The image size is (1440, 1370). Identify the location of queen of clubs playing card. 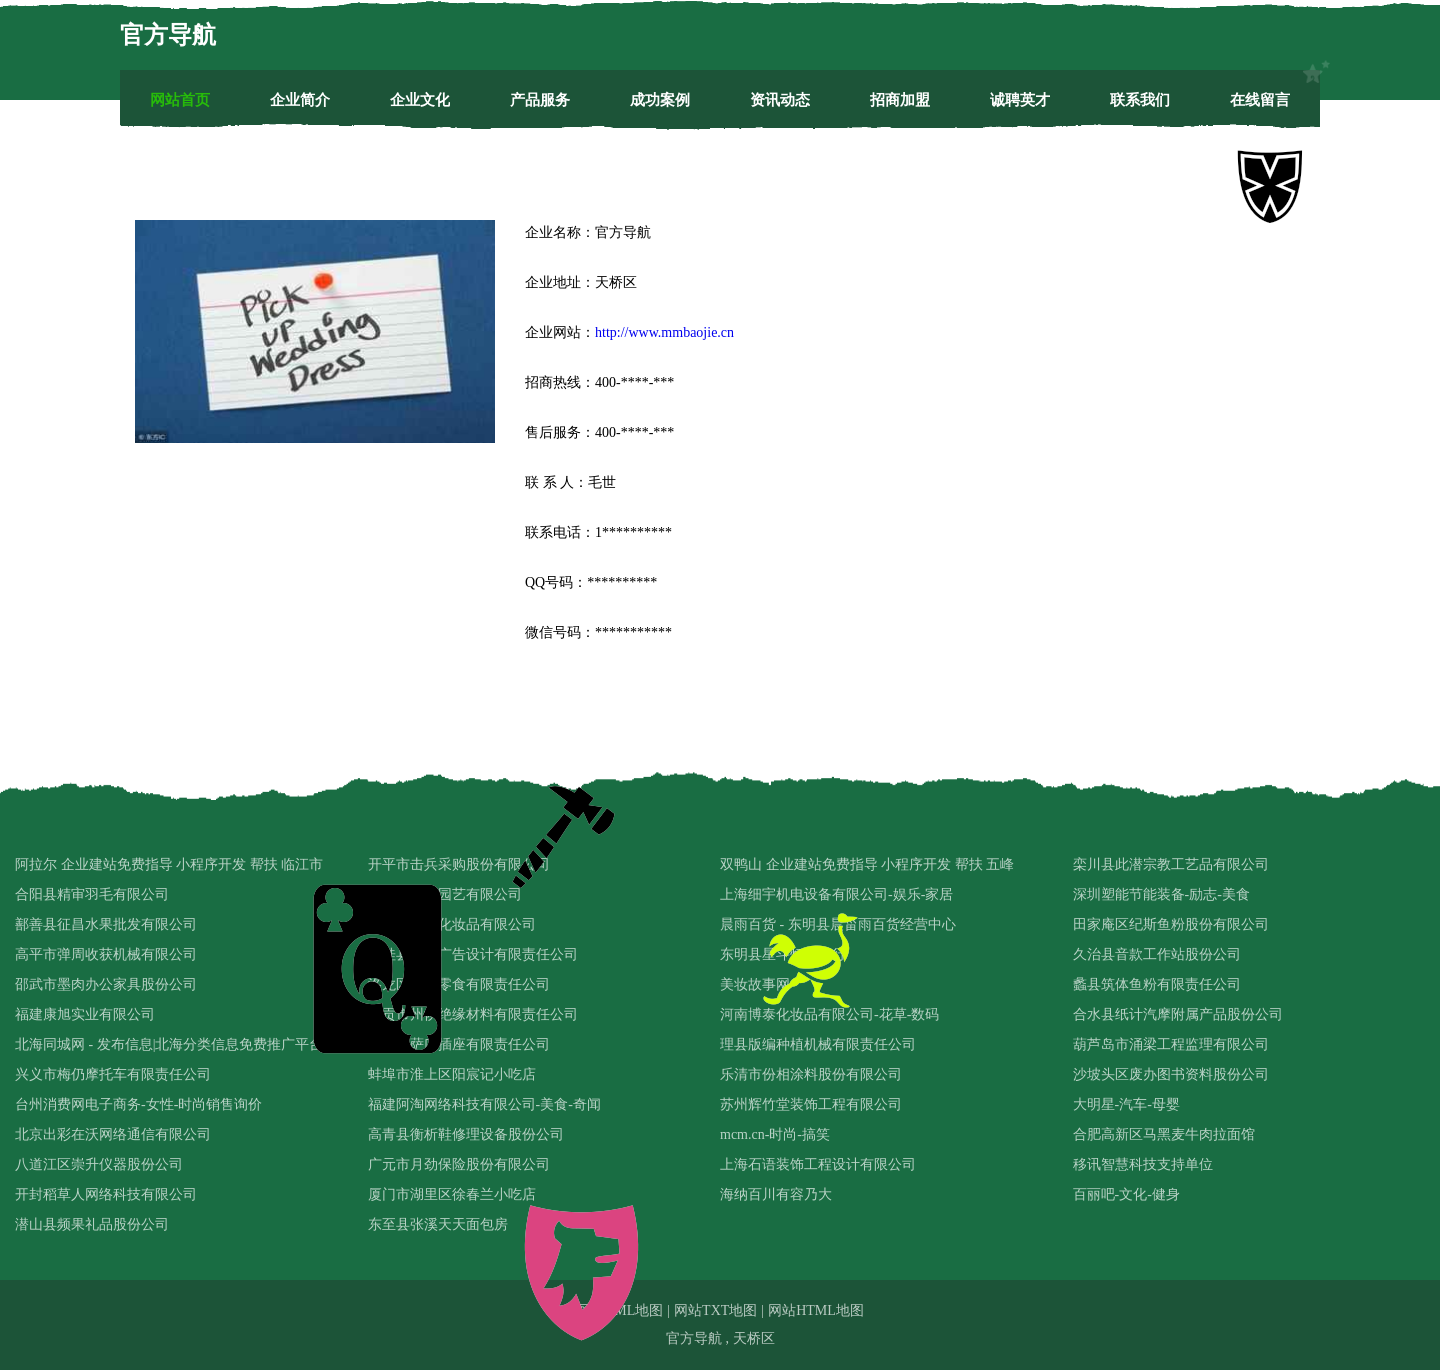
(377, 969).